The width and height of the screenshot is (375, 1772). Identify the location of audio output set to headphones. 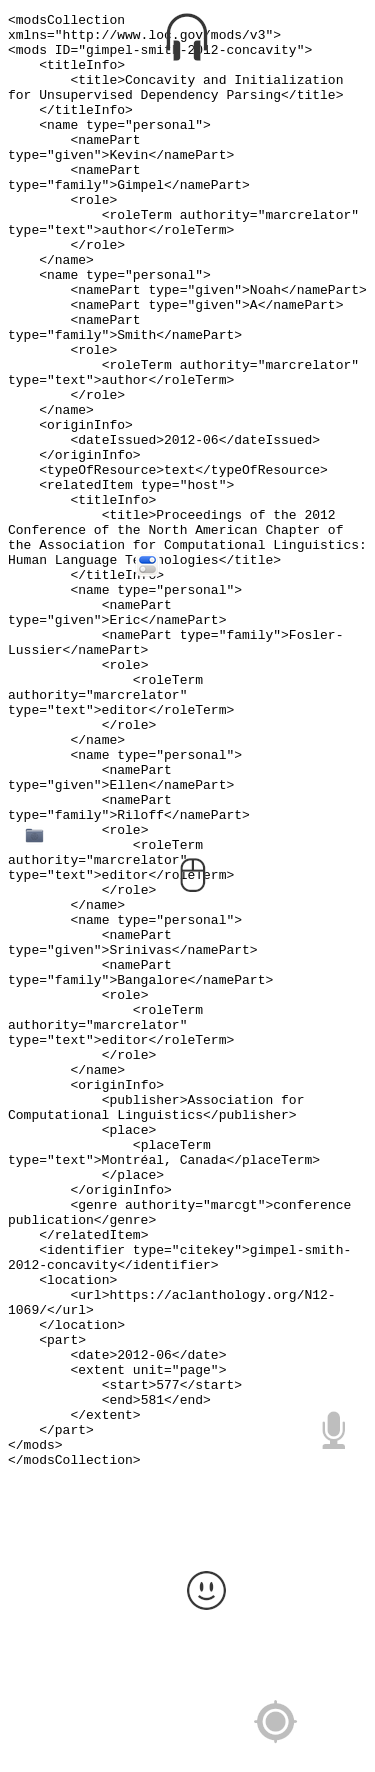
(187, 37).